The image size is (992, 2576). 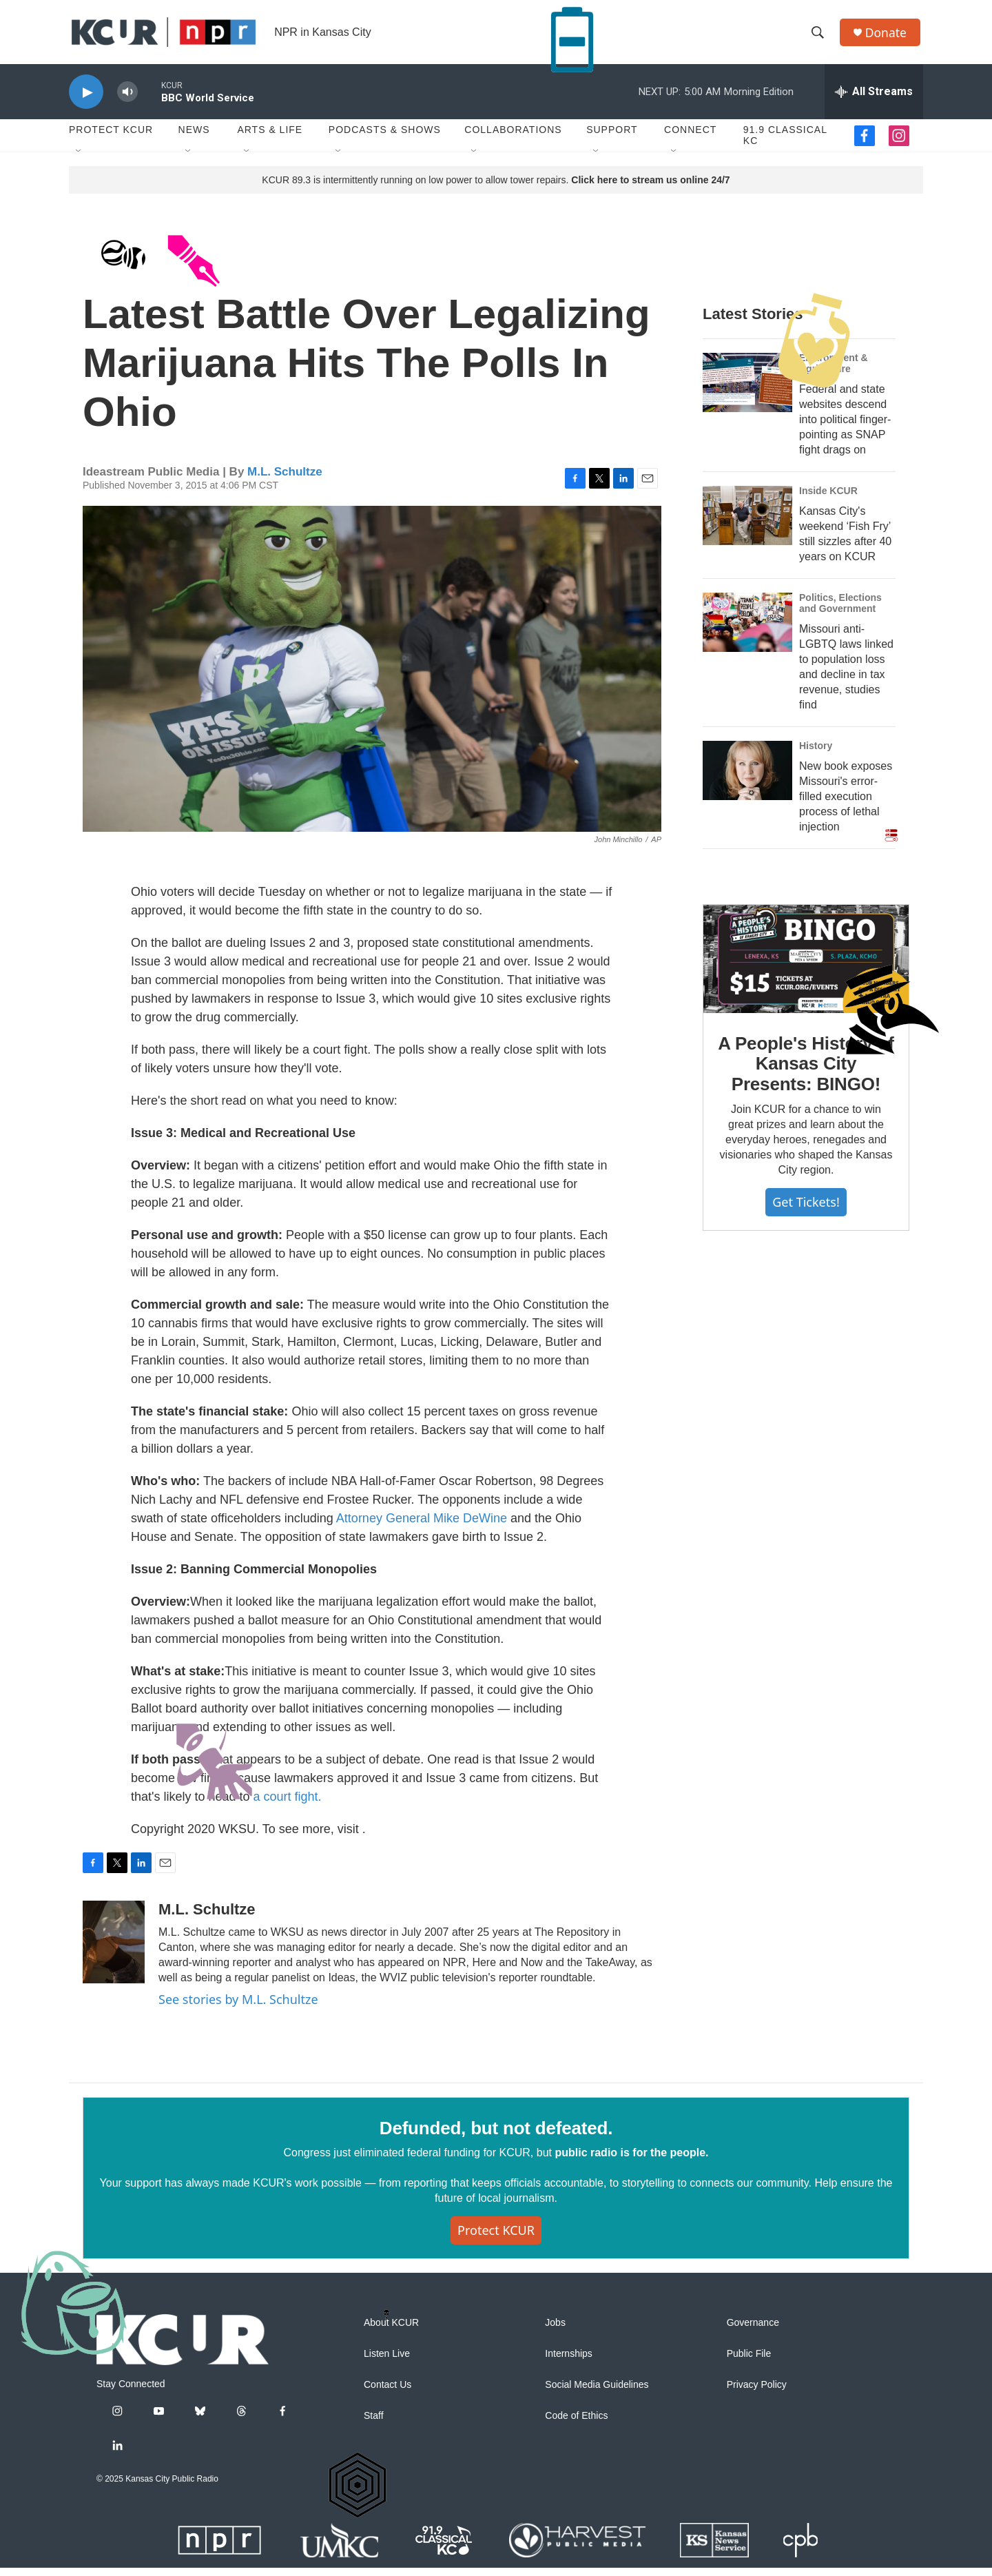 I want to click on health potion or healing item in a game inventory, so click(x=814, y=340).